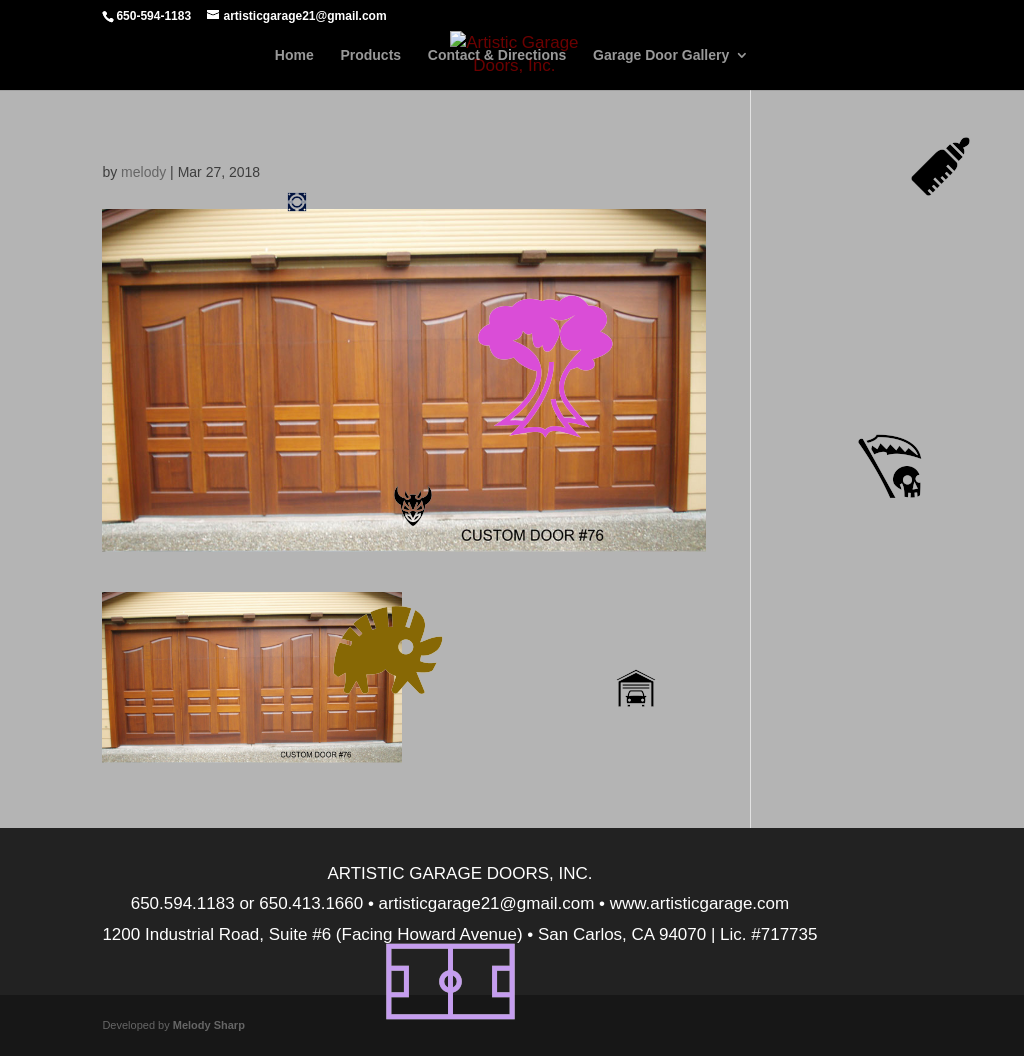 The height and width of the screenshot is (1056, 1024). I want to click on select boar faction or clan emblem, so click(388, 650).